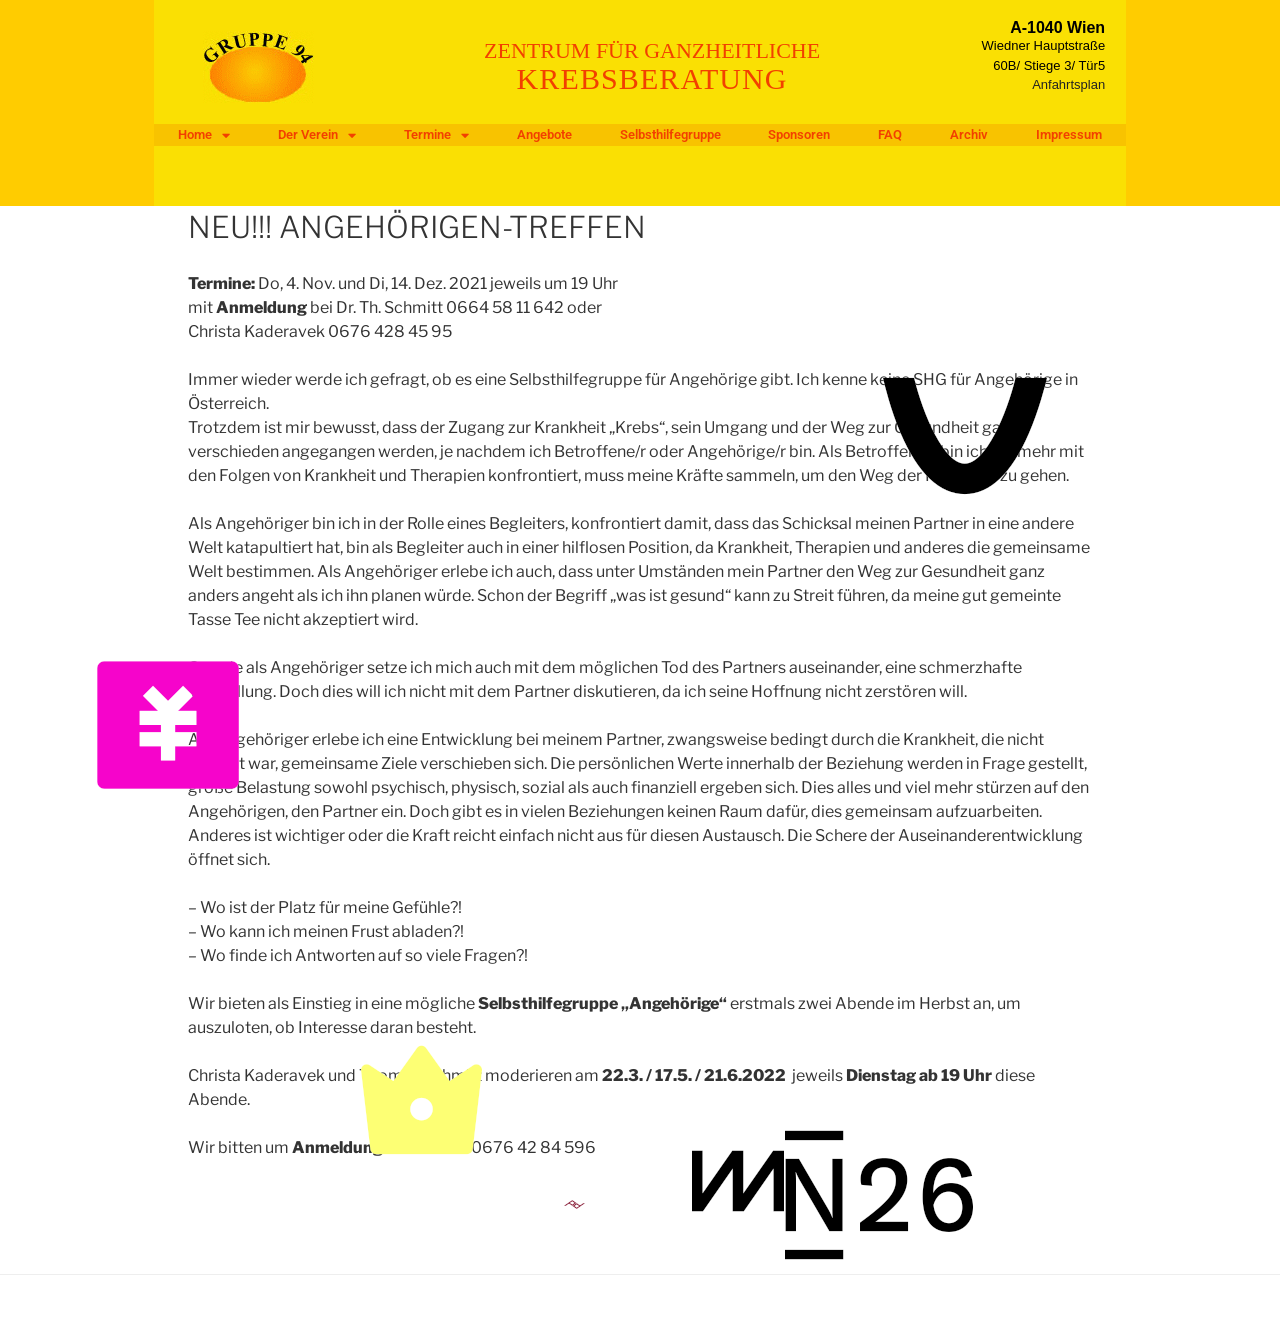  Describe the element at coordinates (421, 1103) in the screenshot. I see `indicates VIP or premium membership status` at that location.